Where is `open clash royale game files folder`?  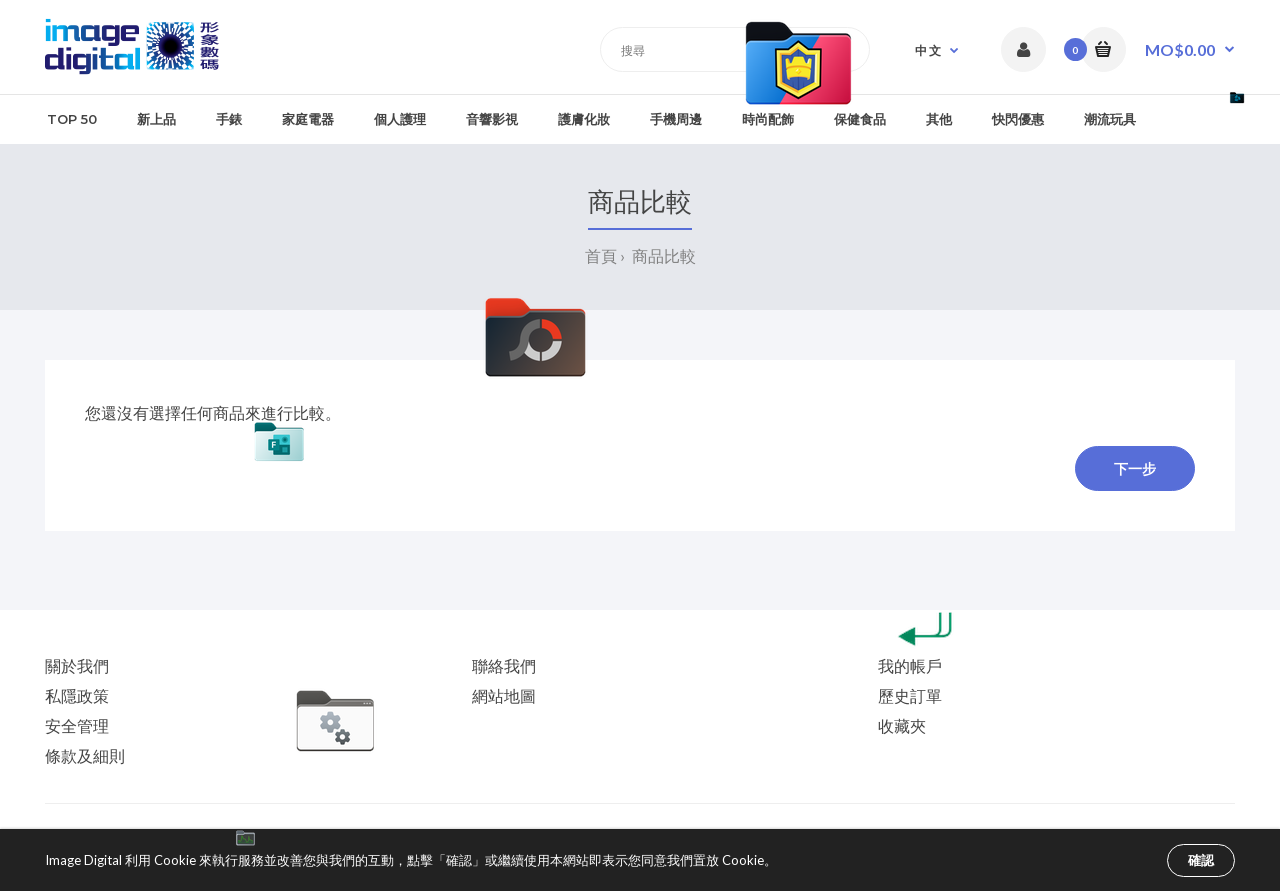
open clash royale game files folder is located at coordinates (798, 66).